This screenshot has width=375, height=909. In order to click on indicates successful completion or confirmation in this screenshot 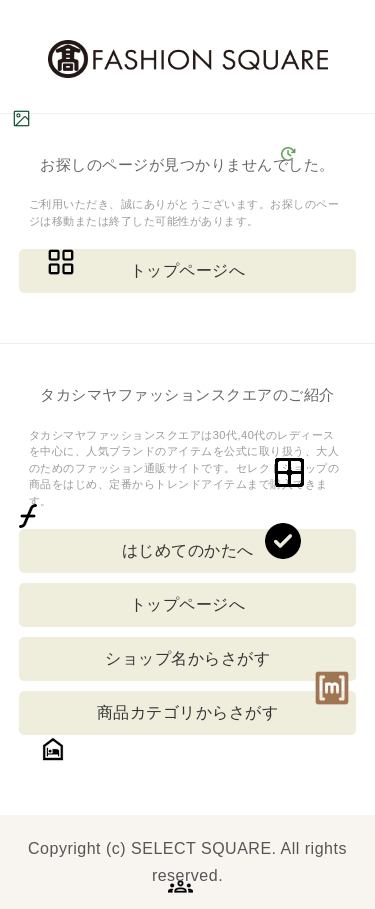, I will do `click(283, 541)`.